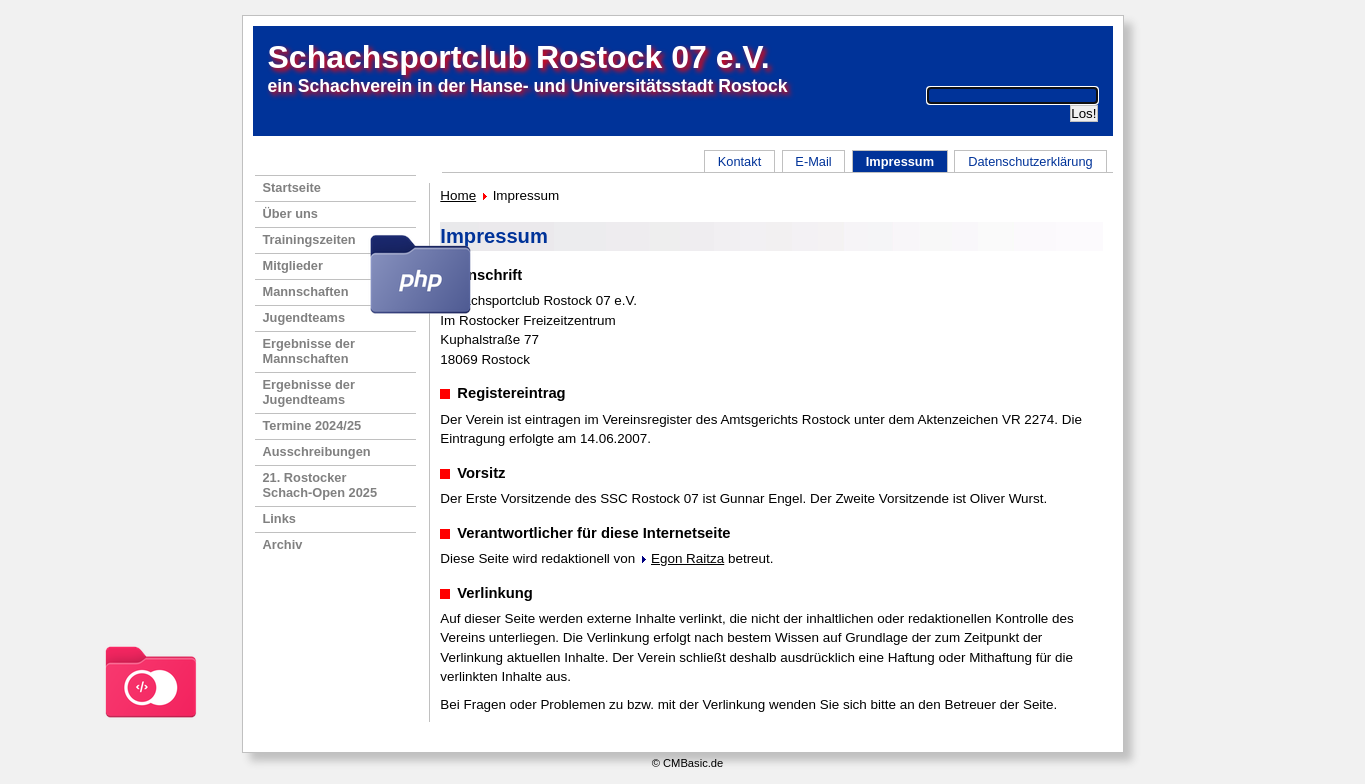 The height and width of the screenshot is (784, 1365). Describe the element at coordinates (150, 684) in the screenshot. I see `open appwrite project folder` at that location.